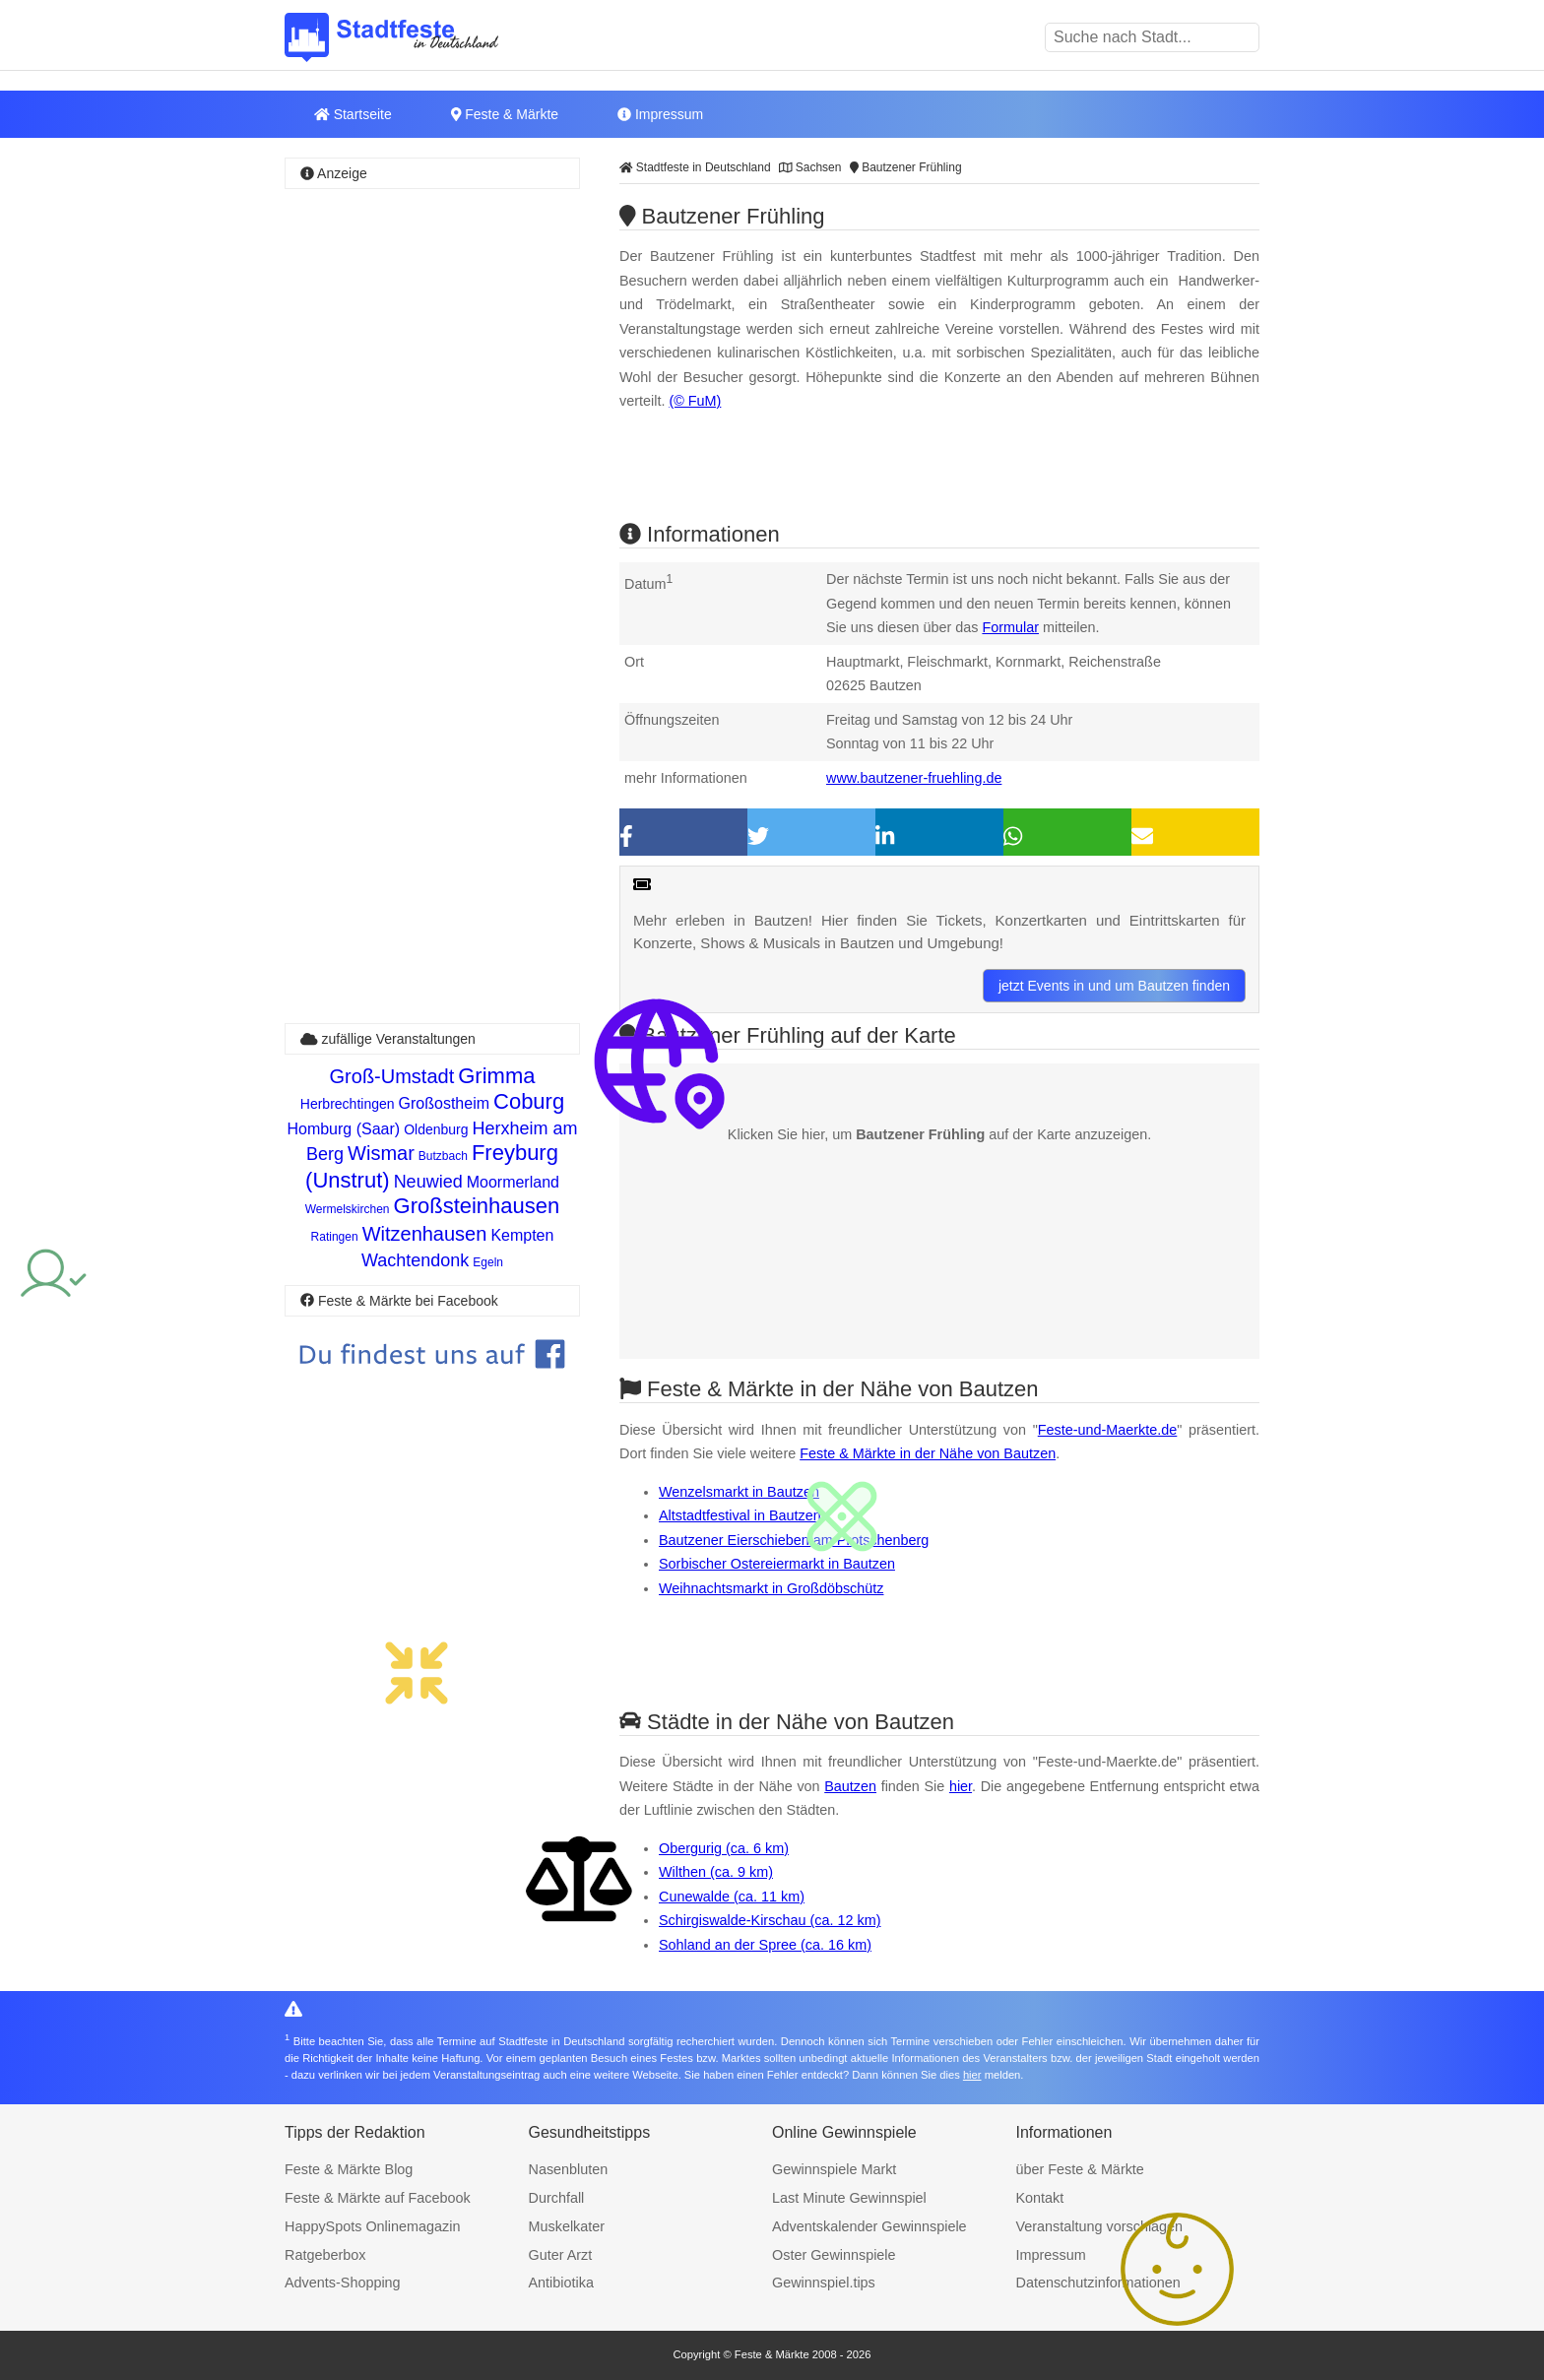 The width and height of the screenshot is (1544, 2380). Describe the element at coordinates (417, 1673) in the screenshot. I see `exit fullscreen mode` at that location.